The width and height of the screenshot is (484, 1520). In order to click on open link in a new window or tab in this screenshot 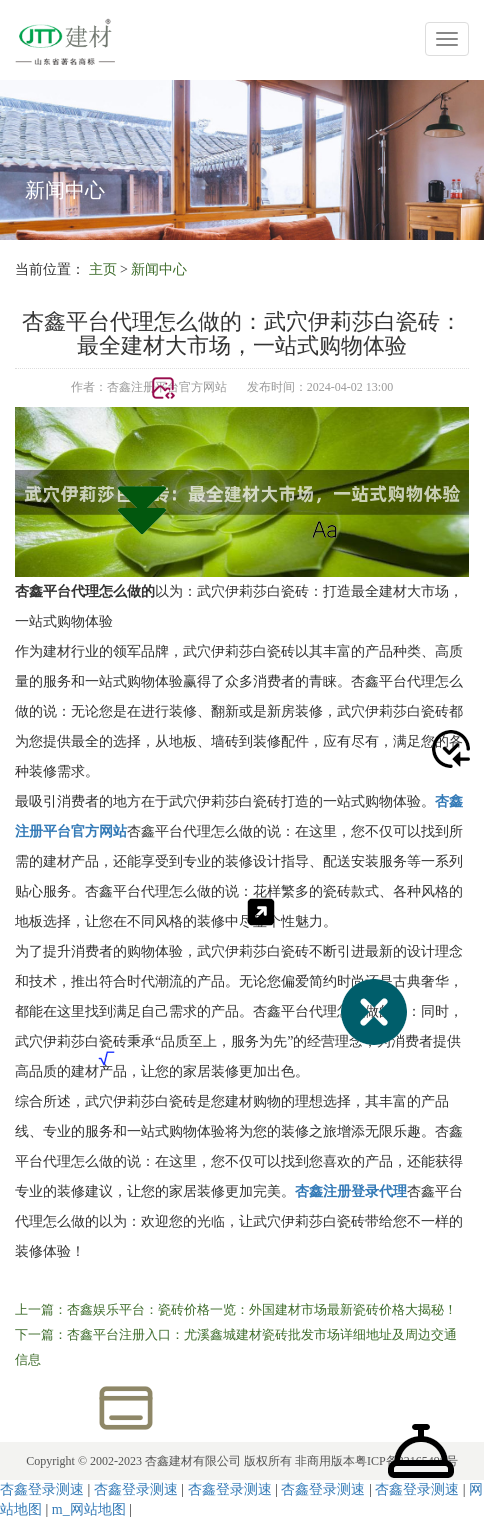, I will do `click(261, 912)`.